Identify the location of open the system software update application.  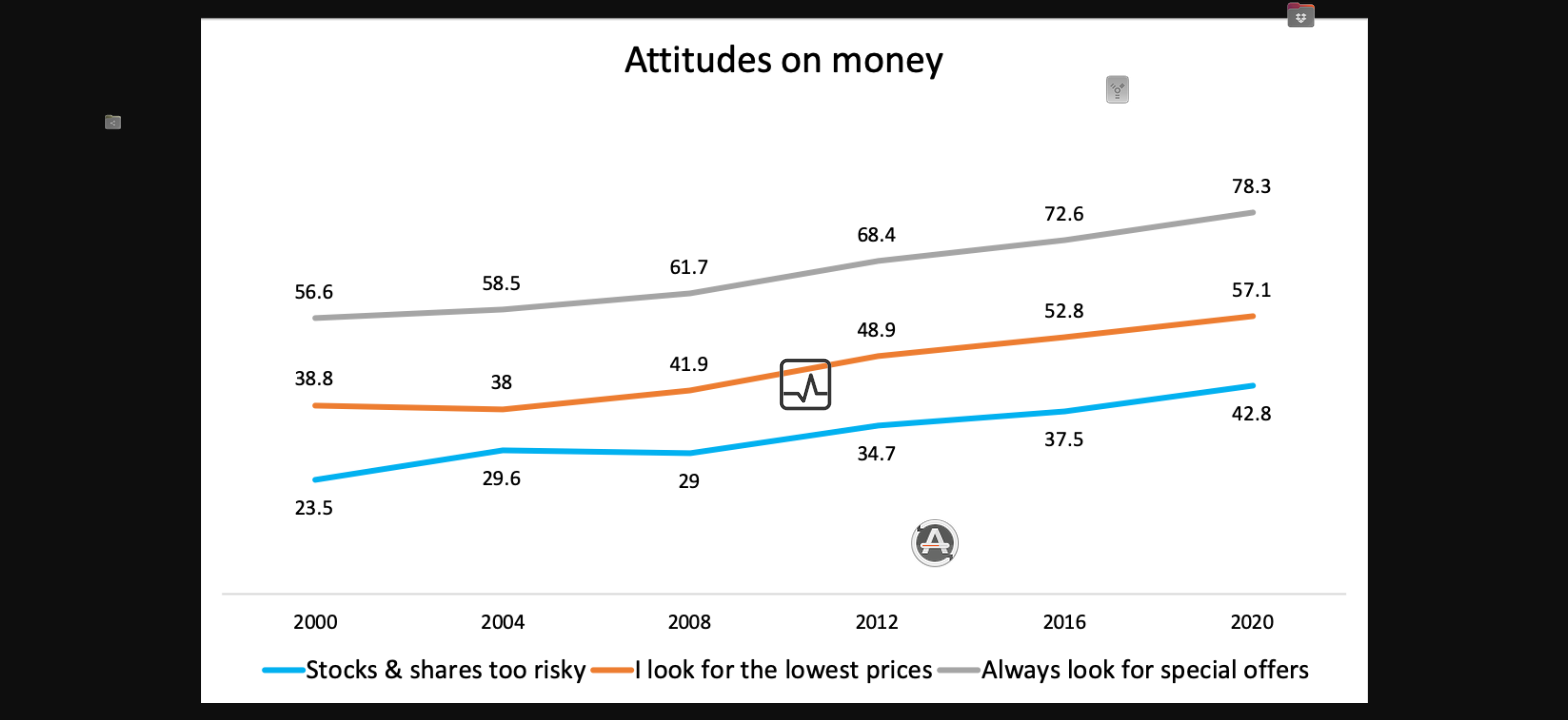
(935, 543).